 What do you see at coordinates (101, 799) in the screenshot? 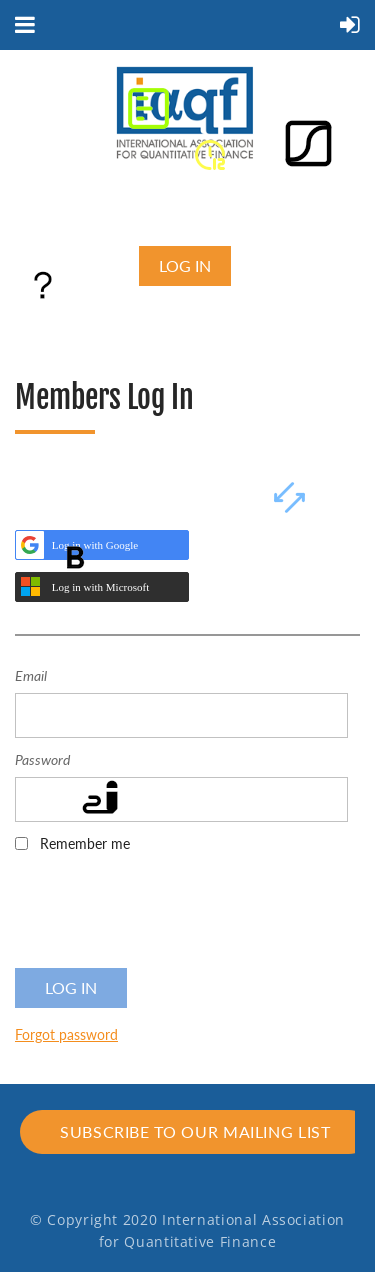
I see `compose or write new content` at bounding box center [101, 799].